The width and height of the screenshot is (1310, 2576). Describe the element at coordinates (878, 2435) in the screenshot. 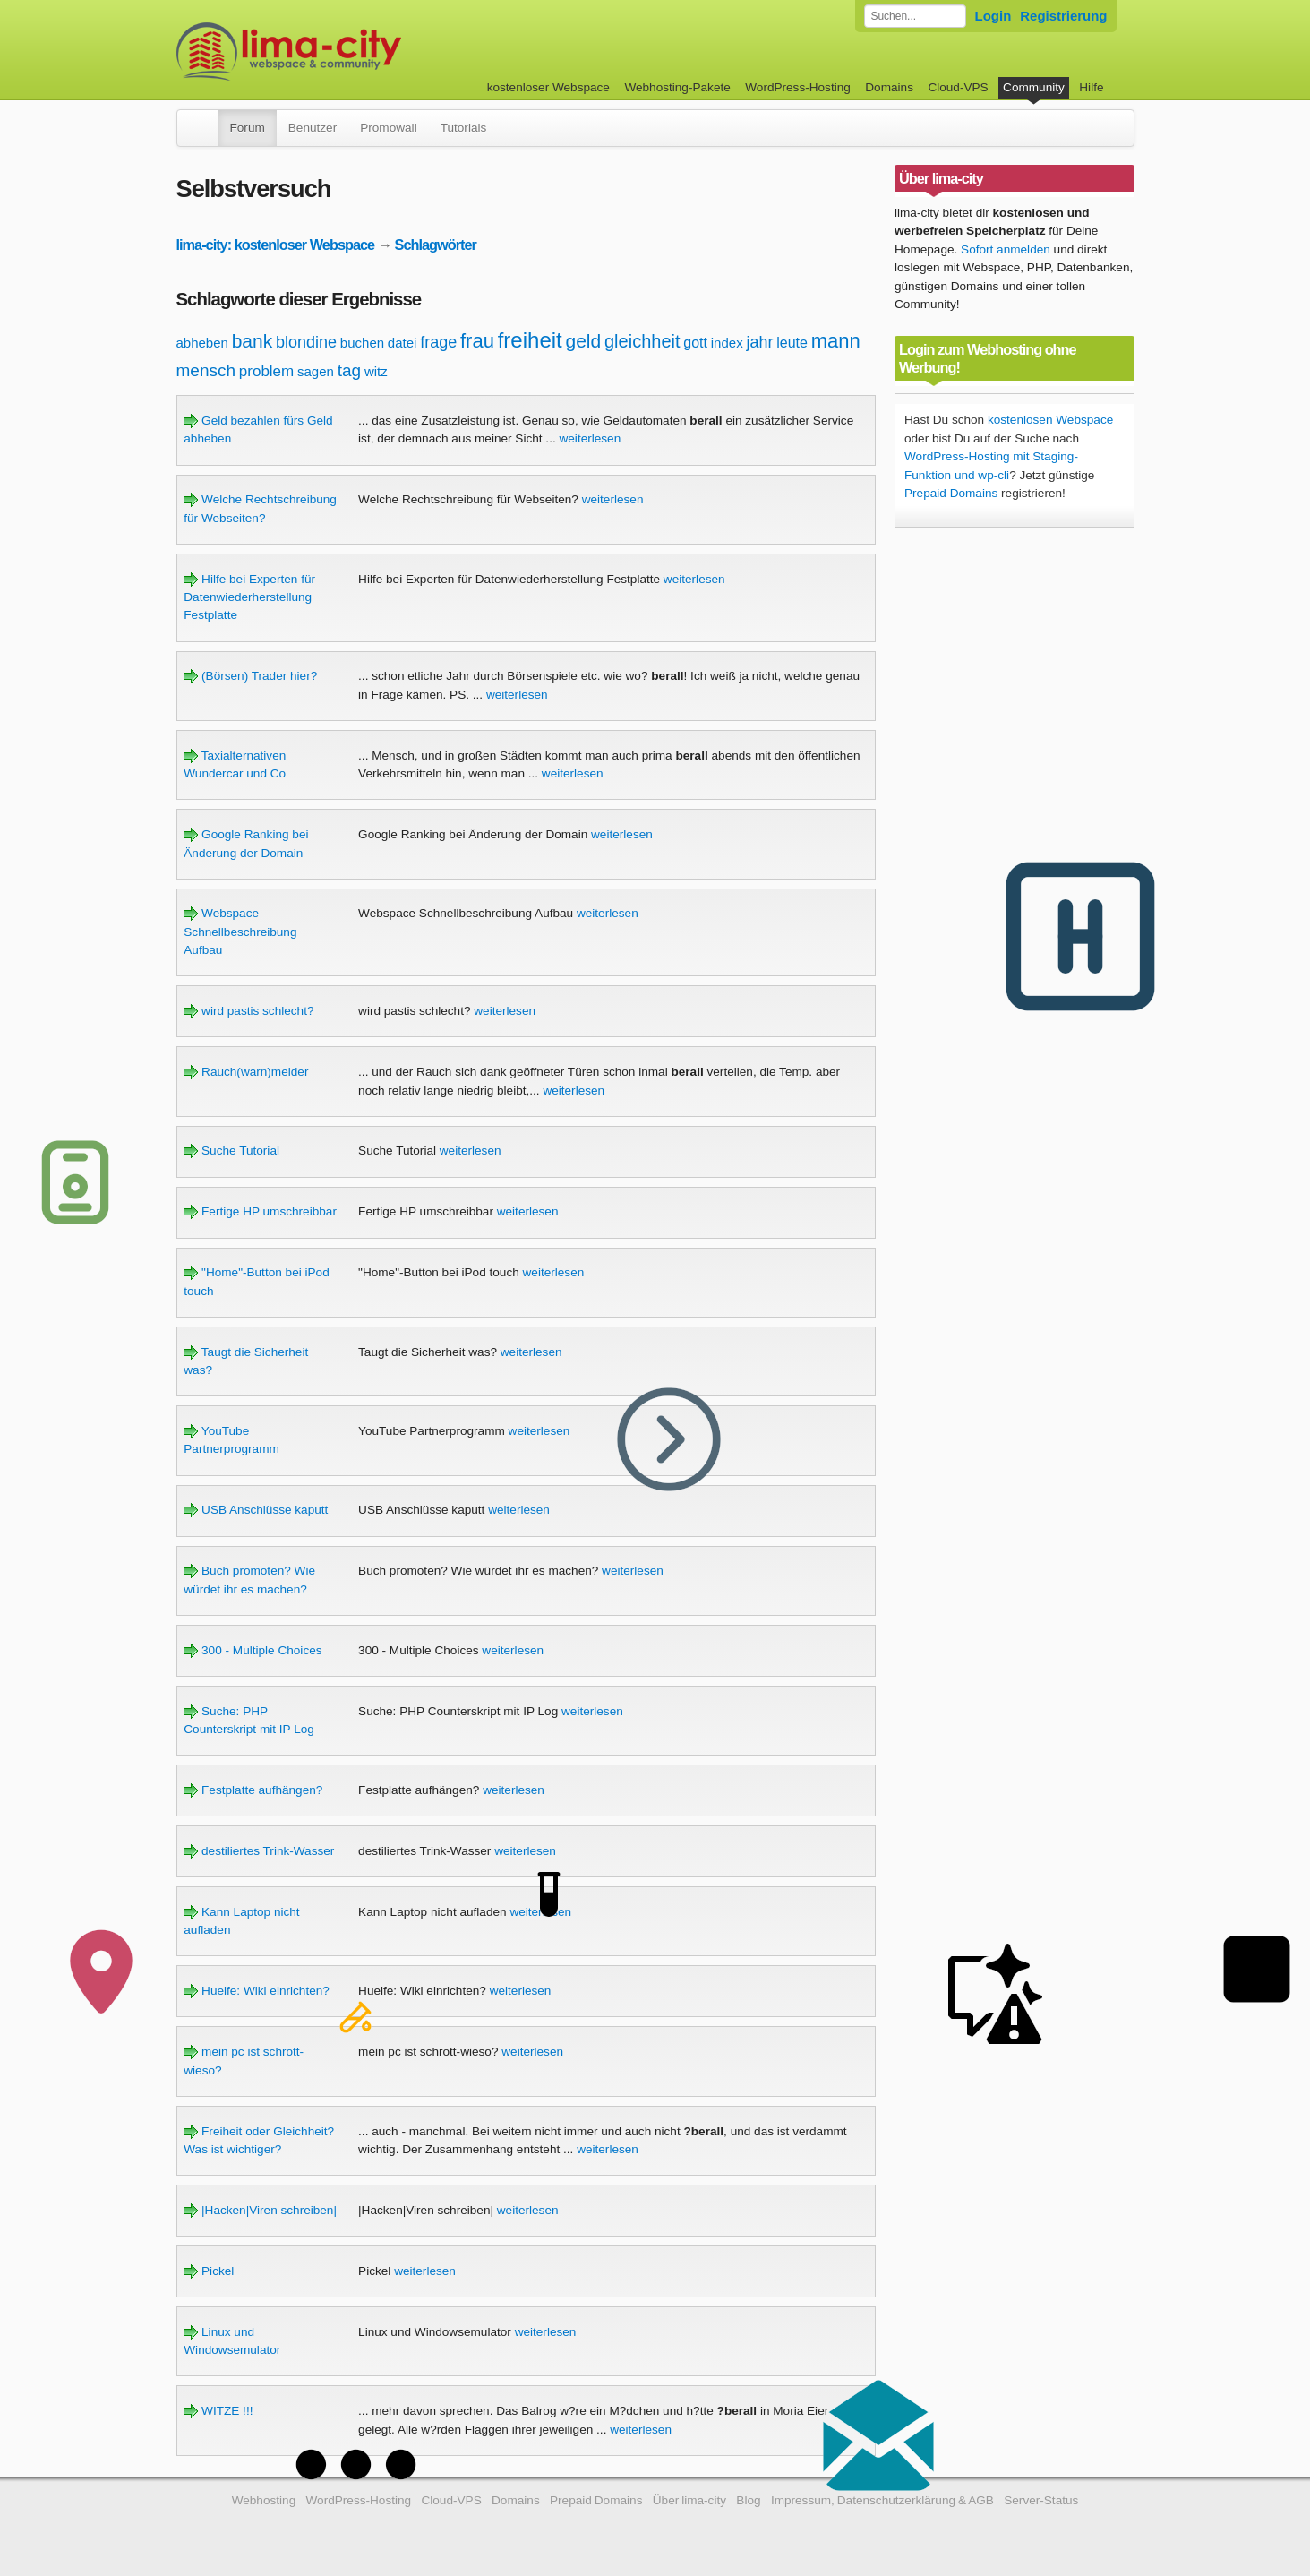

I see `an opened or read email message` at that location.